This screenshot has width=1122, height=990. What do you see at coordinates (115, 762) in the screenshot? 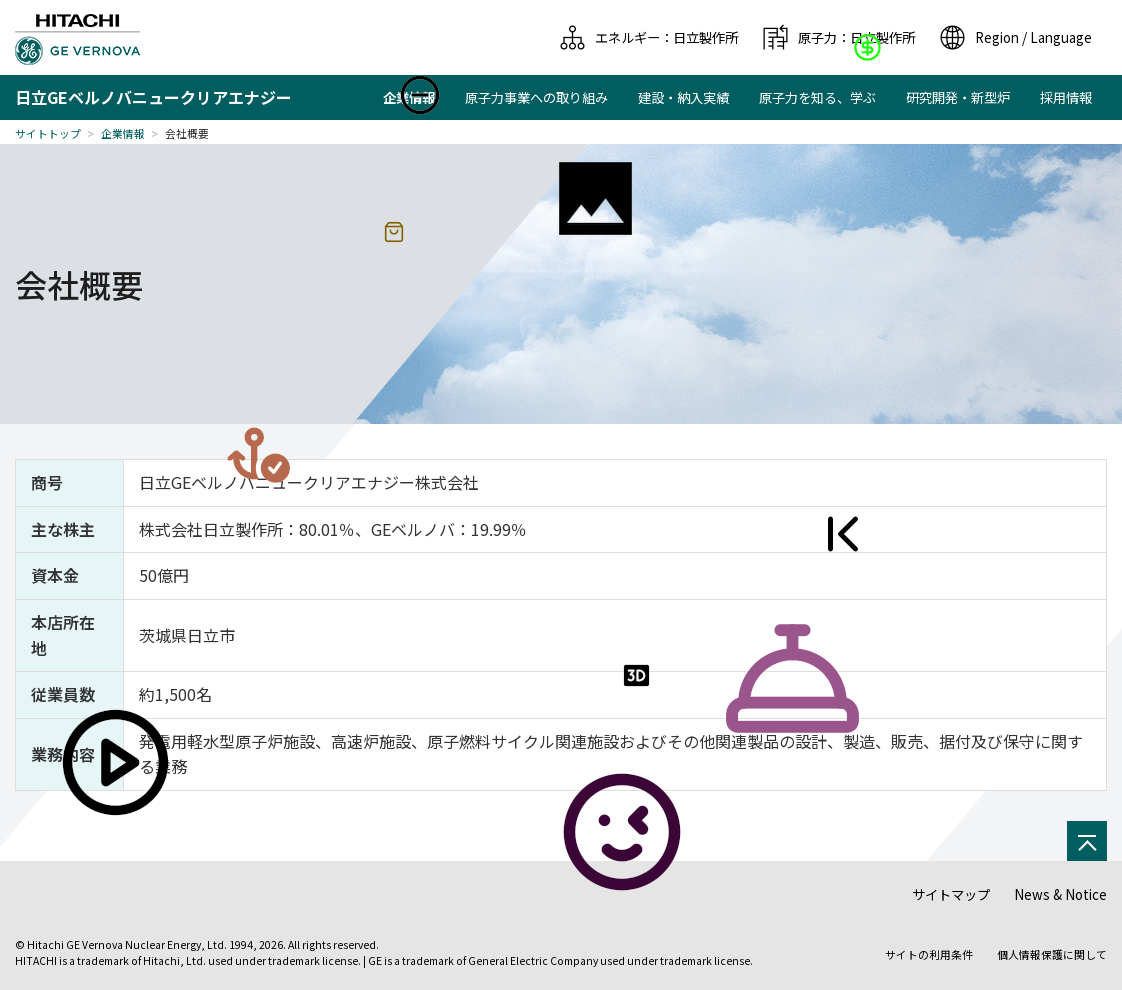
I see `play video or audio content` at bounding box center [115, 762].